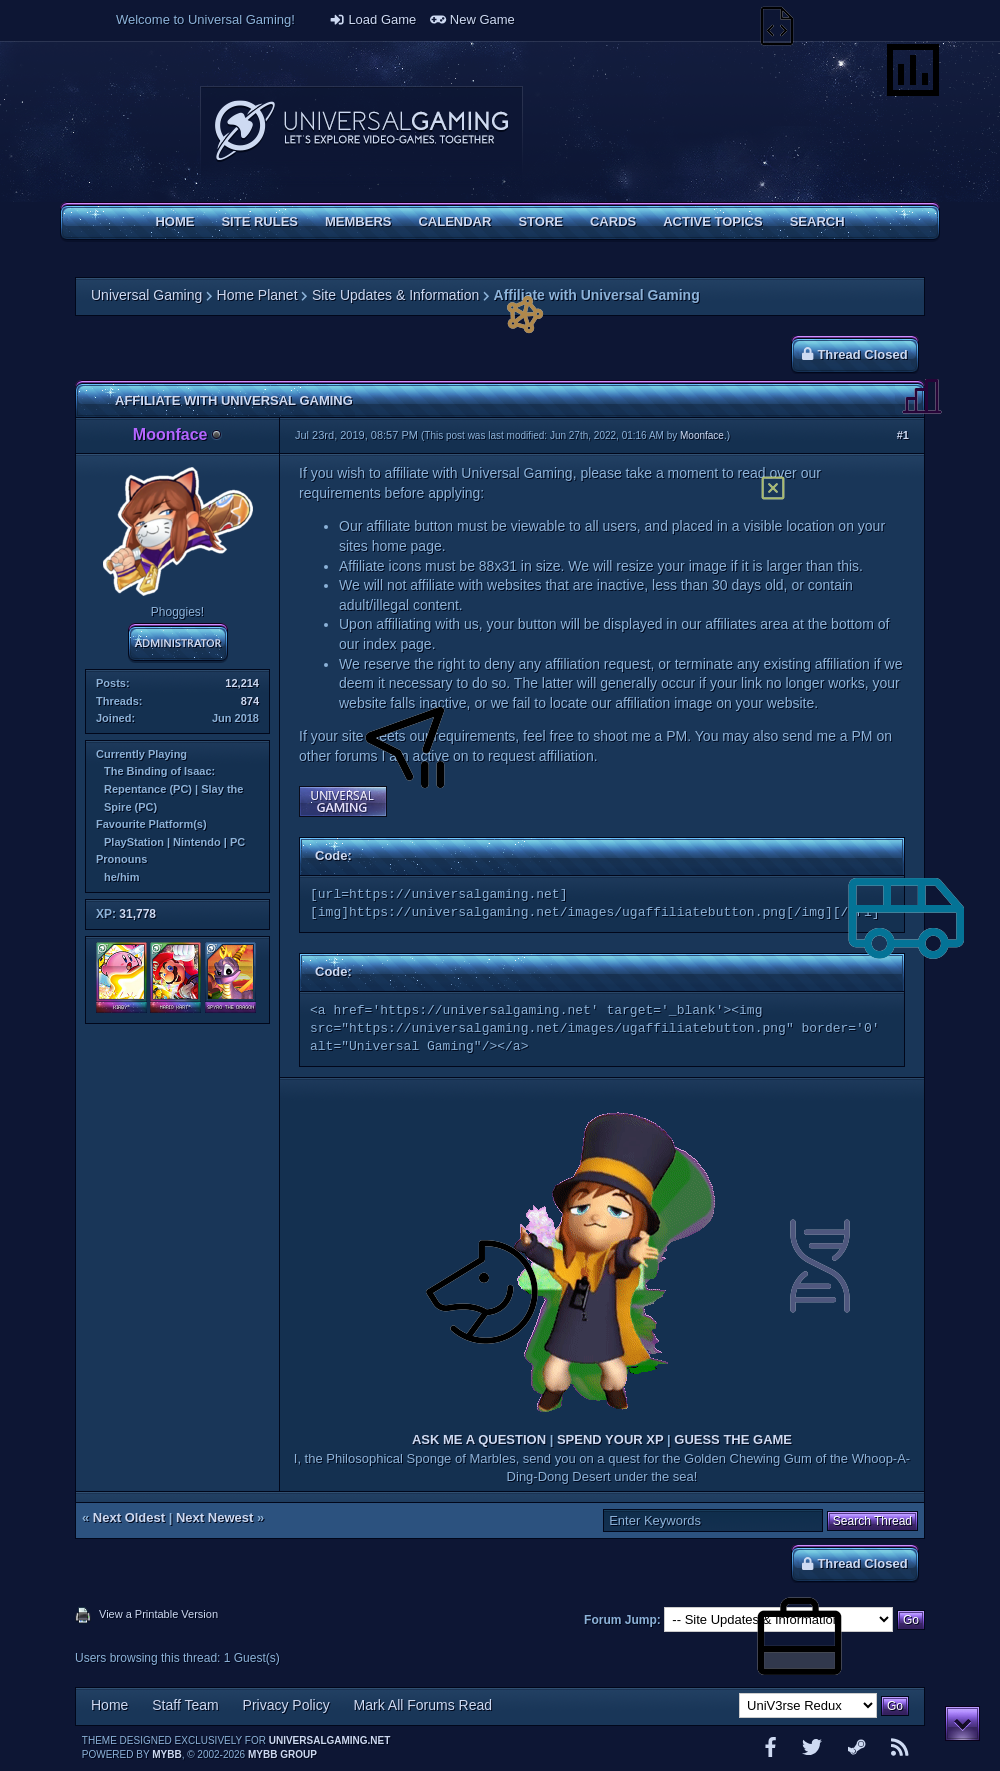 The image size is (1000, 1771). I want to click on access equestrian or horse-related features, so click(486, 1292).